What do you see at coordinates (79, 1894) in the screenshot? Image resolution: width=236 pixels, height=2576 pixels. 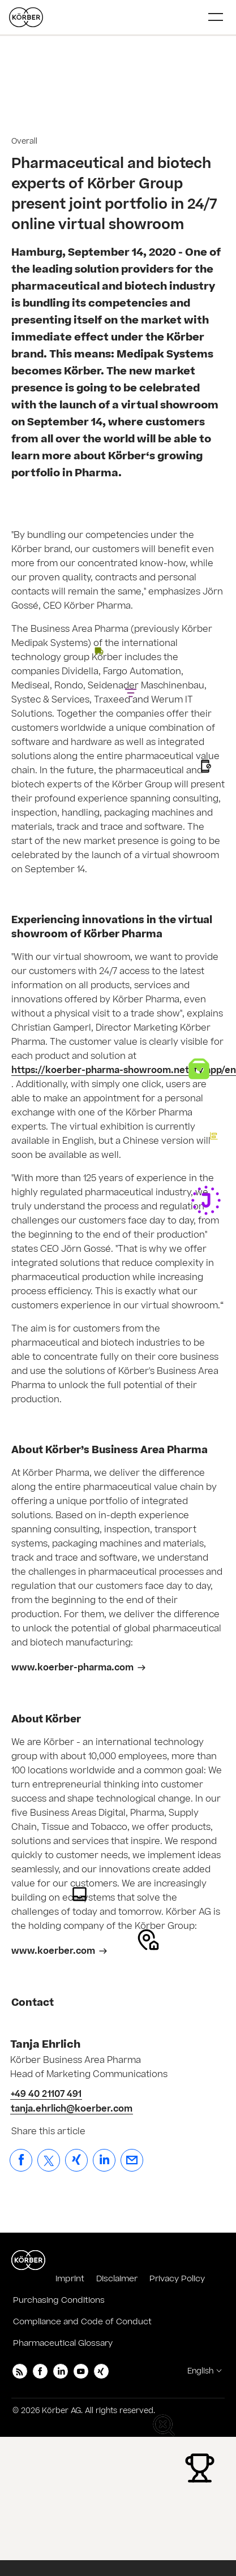 I see `access your inbox` at bounding box center [79, 1894].